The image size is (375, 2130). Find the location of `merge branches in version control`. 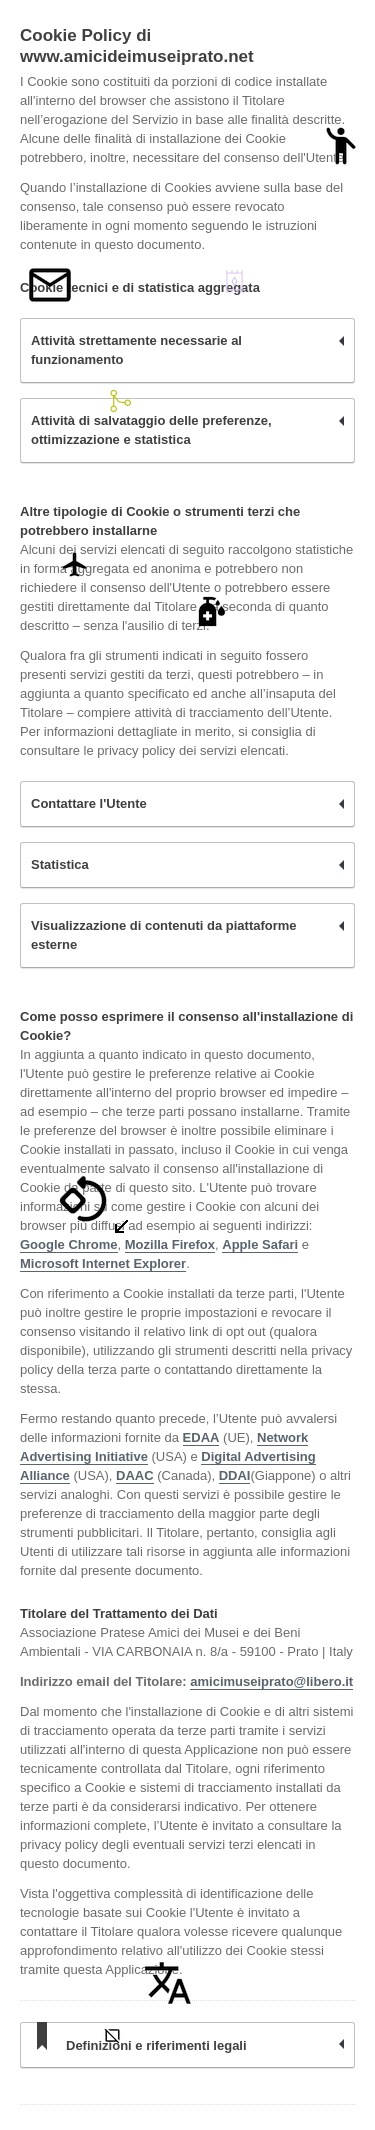

merge branches in version control is located at coordinates (119, 401).